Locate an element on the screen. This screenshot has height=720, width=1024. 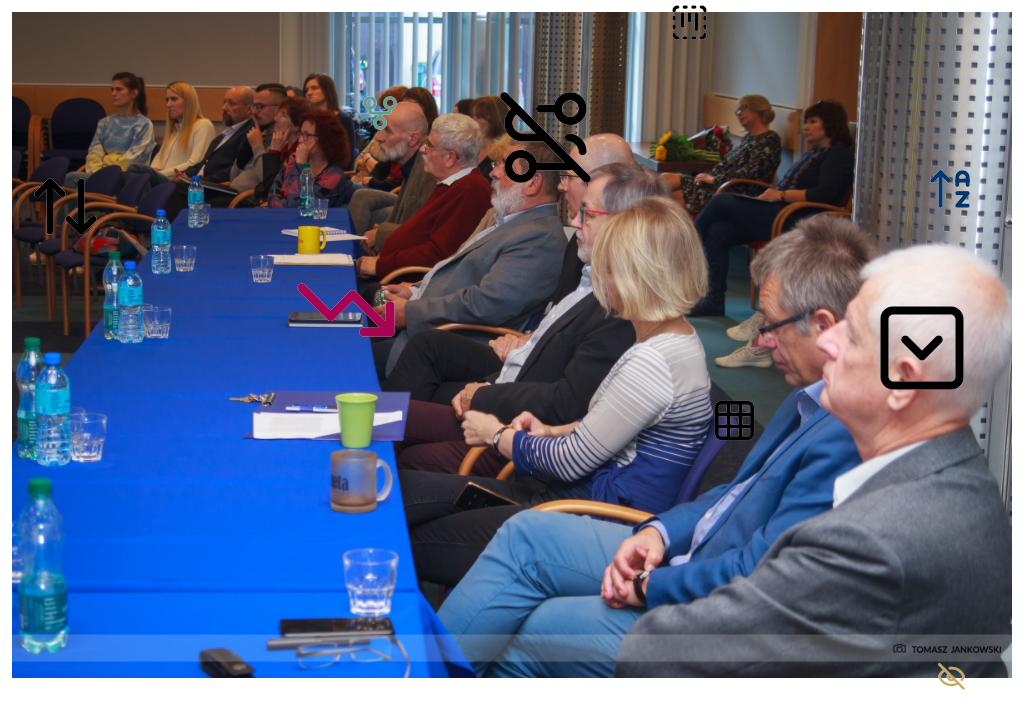
fork a repository is located at coordinates (380, 113).